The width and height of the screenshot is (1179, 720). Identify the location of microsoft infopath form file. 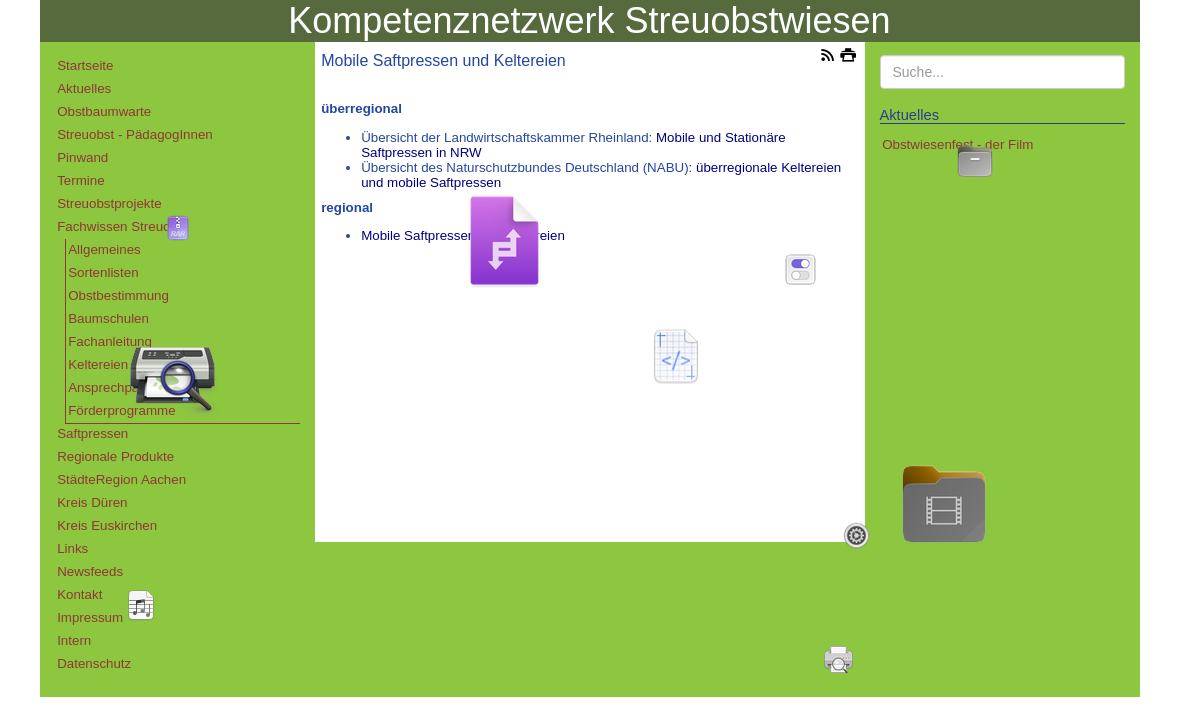
(504, 240).